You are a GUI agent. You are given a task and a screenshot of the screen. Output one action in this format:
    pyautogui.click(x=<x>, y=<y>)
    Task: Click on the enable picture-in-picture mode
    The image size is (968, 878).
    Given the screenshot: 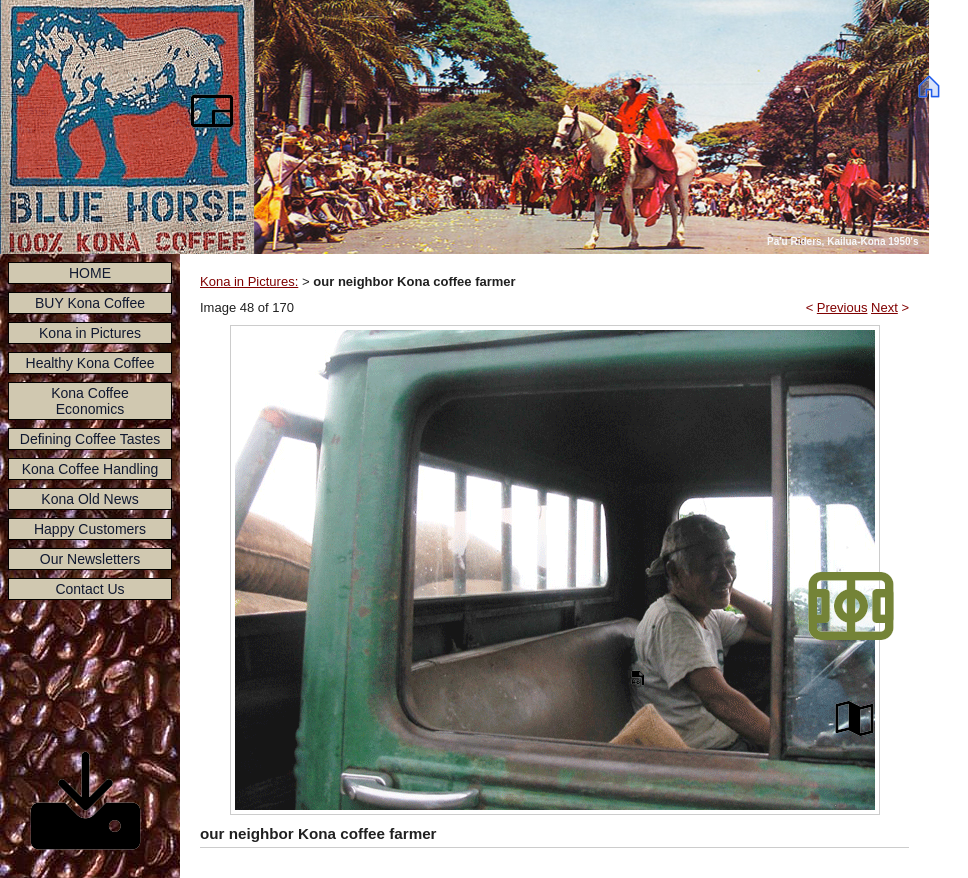 What is the action you would take?
    pyautogui.click(x=212, y=111)
    